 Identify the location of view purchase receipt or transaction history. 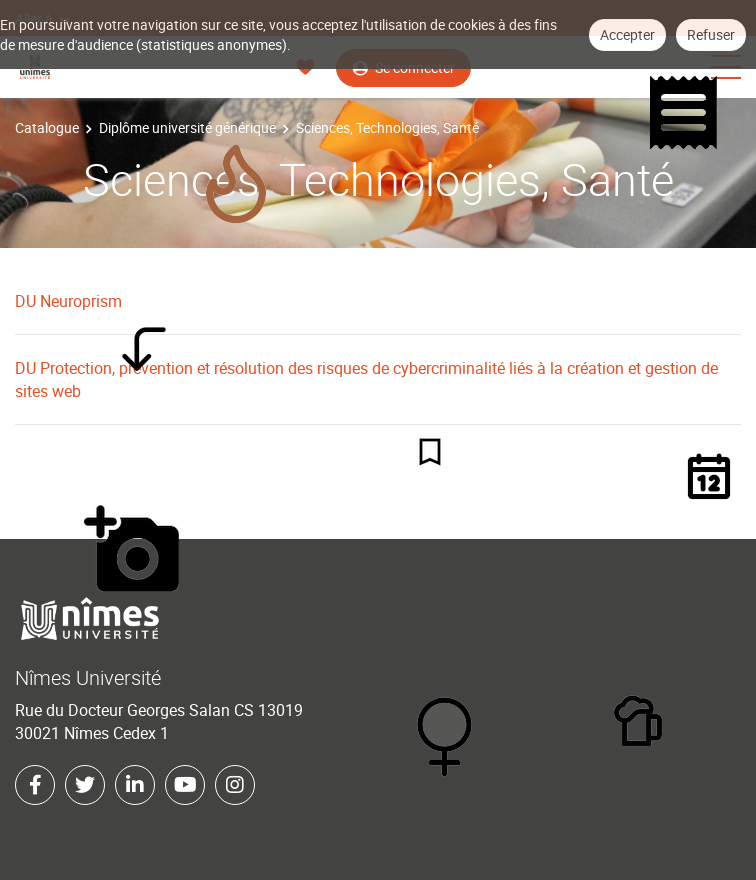
(683, 112).